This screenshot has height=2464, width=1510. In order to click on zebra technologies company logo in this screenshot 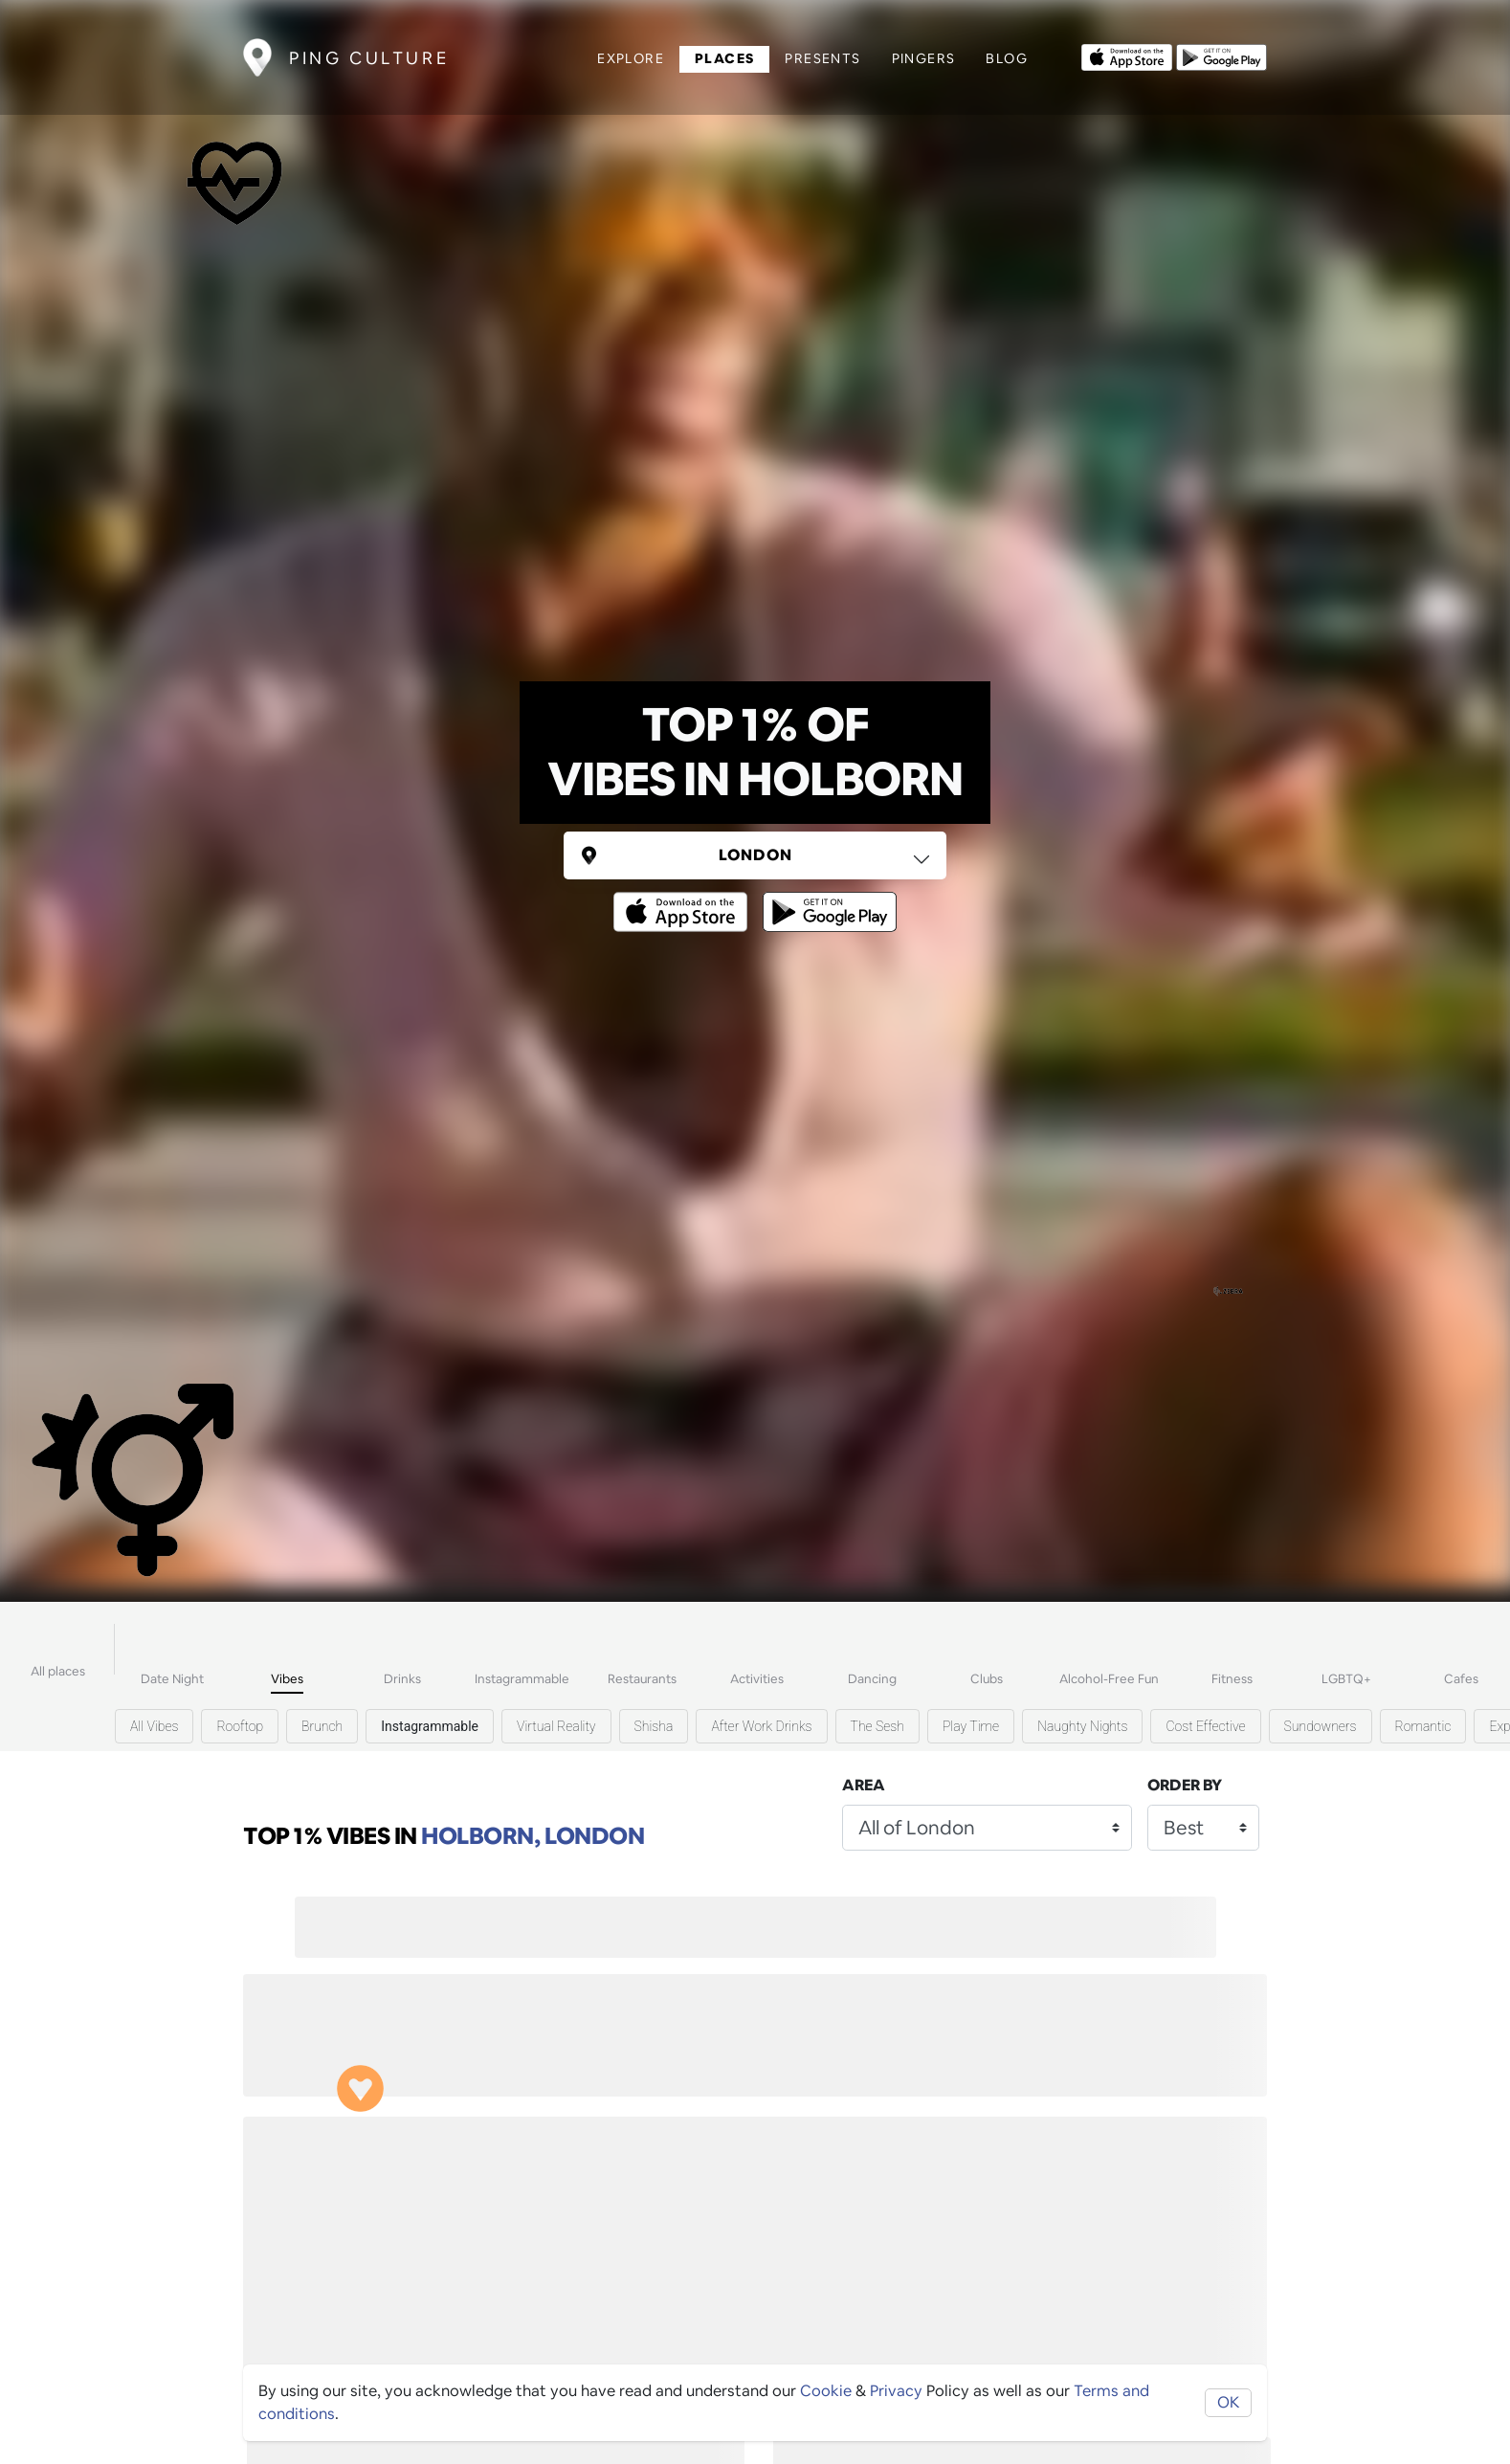, I will do `click(1228, 1291)`.